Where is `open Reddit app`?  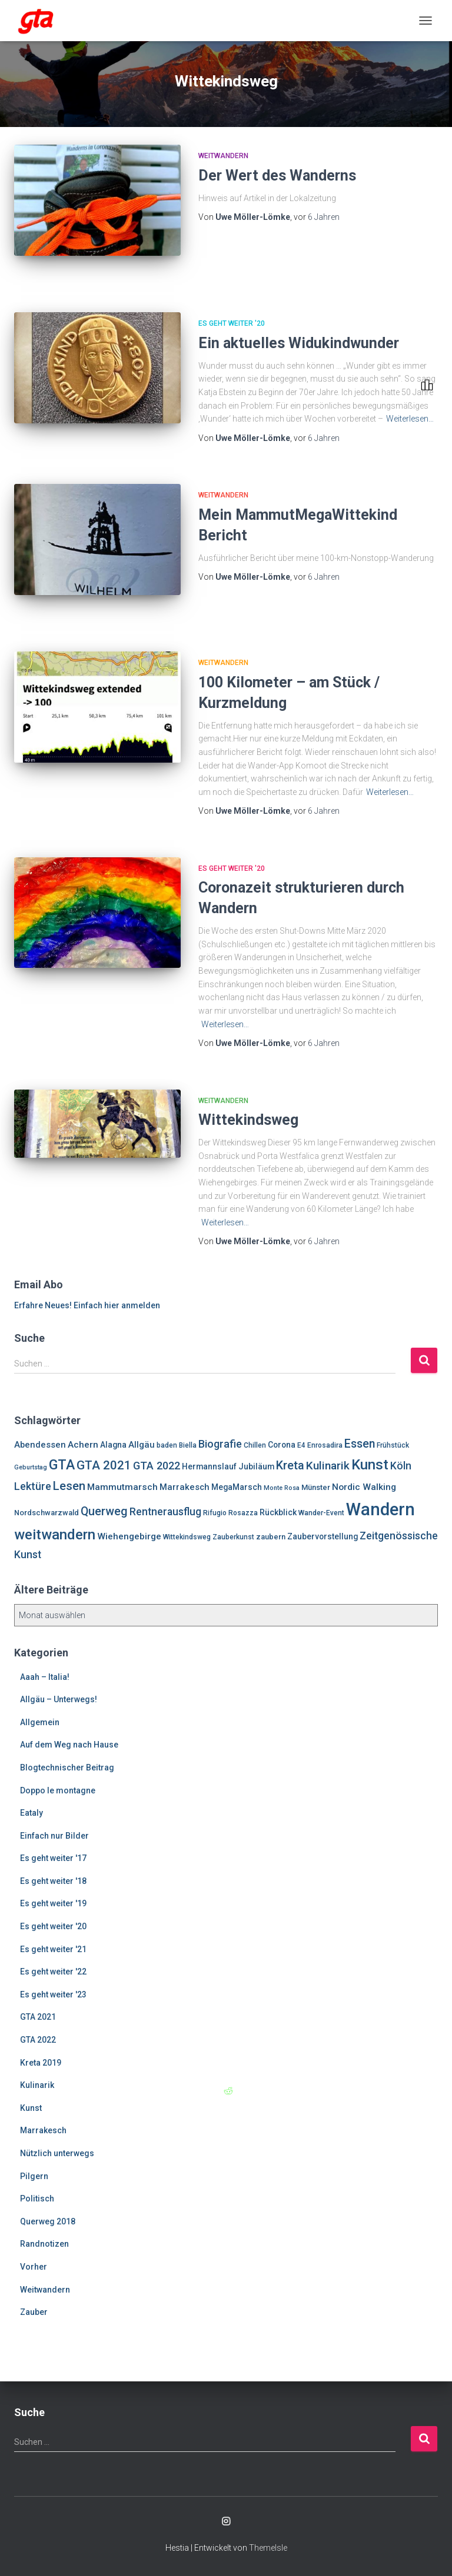 open Reddit app is located at coordinates (228, 2091).